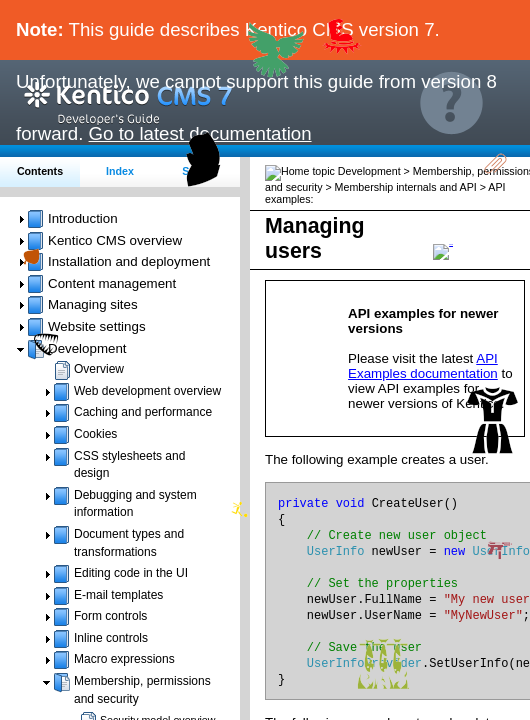 This screenshot has width=530, height=720. I want to click on select South Korea as your country or region, so click(202, 160).